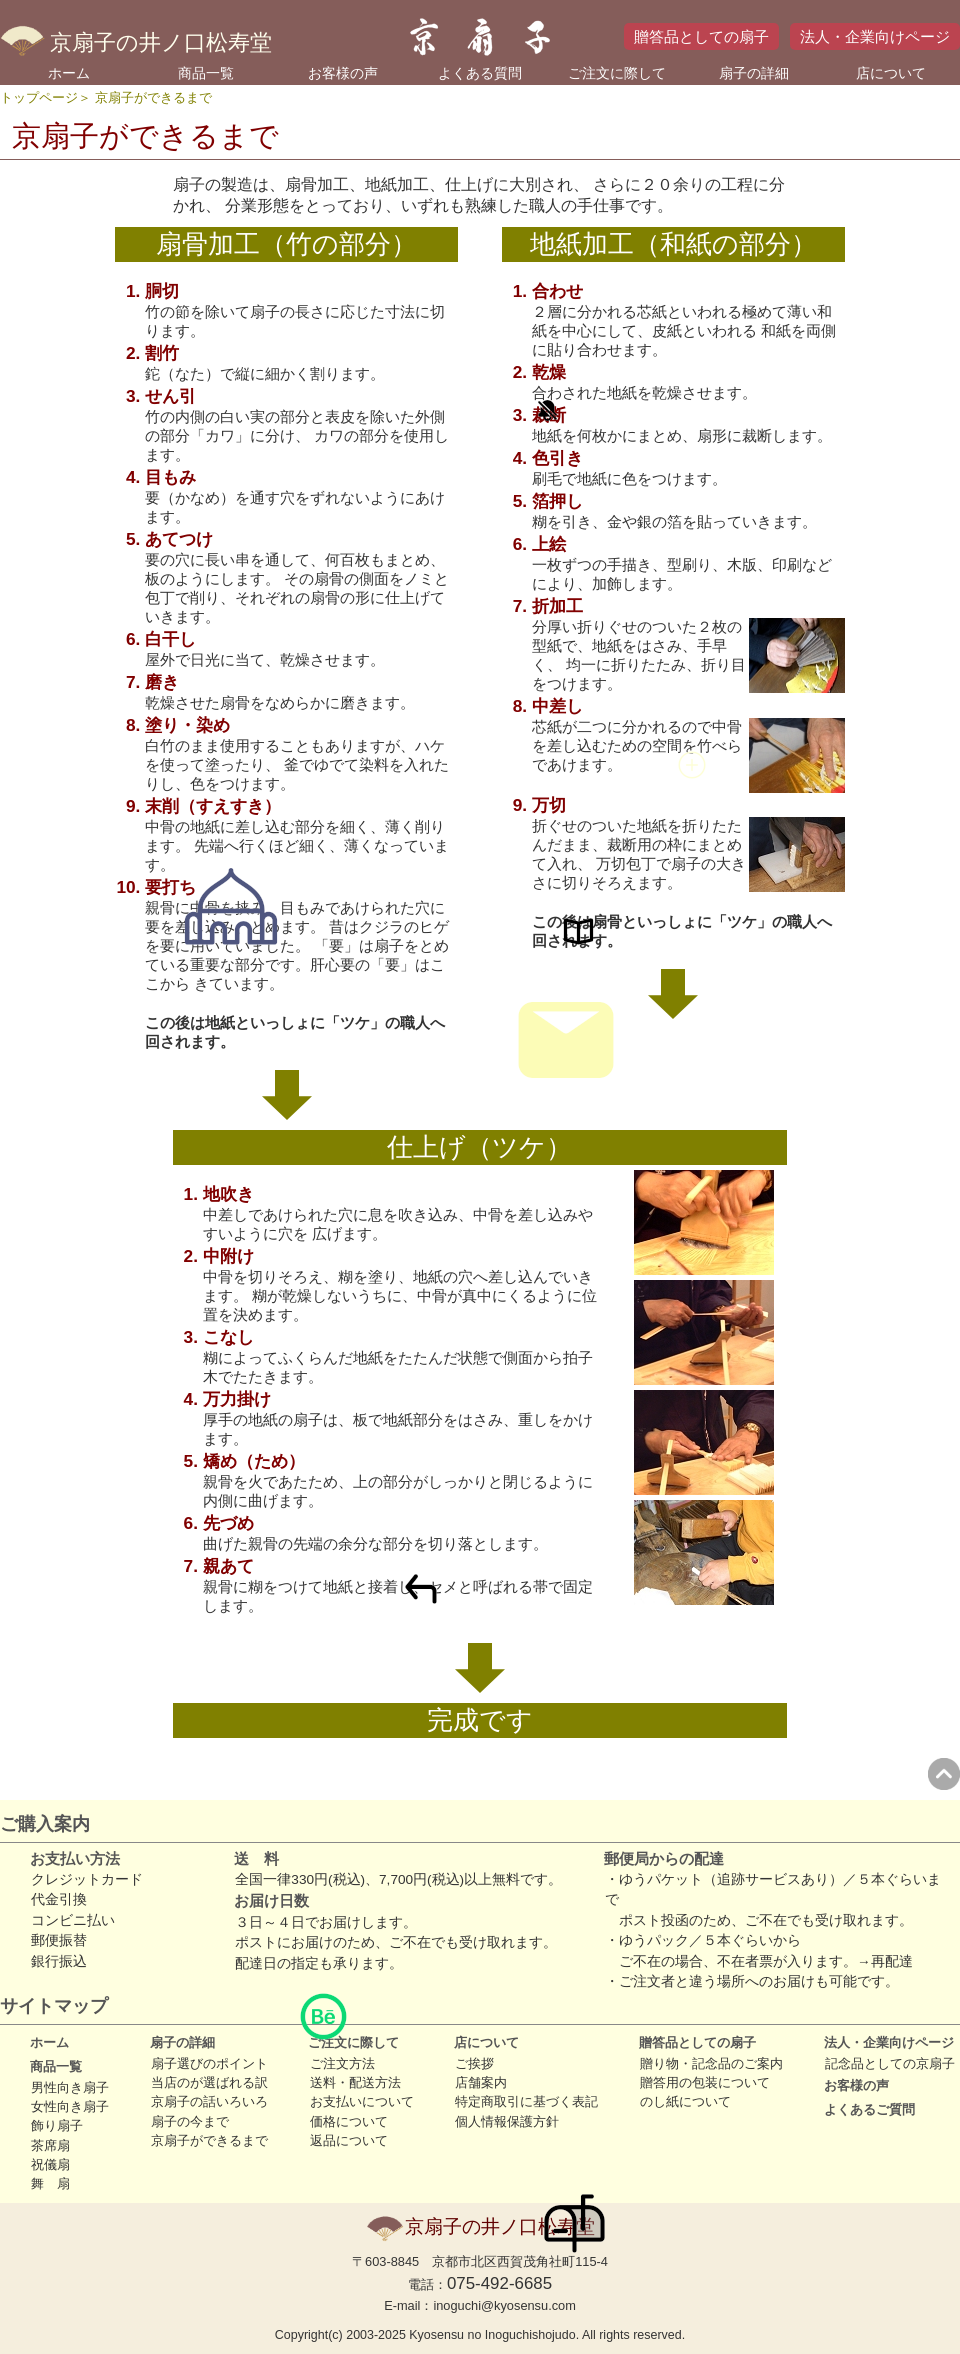 This screenshot has height=2354, width=960. Describe the element at coordinates (231, 911) in the screenshot. I see `indicates a mosque or islamic place of worship nearby` at that location.